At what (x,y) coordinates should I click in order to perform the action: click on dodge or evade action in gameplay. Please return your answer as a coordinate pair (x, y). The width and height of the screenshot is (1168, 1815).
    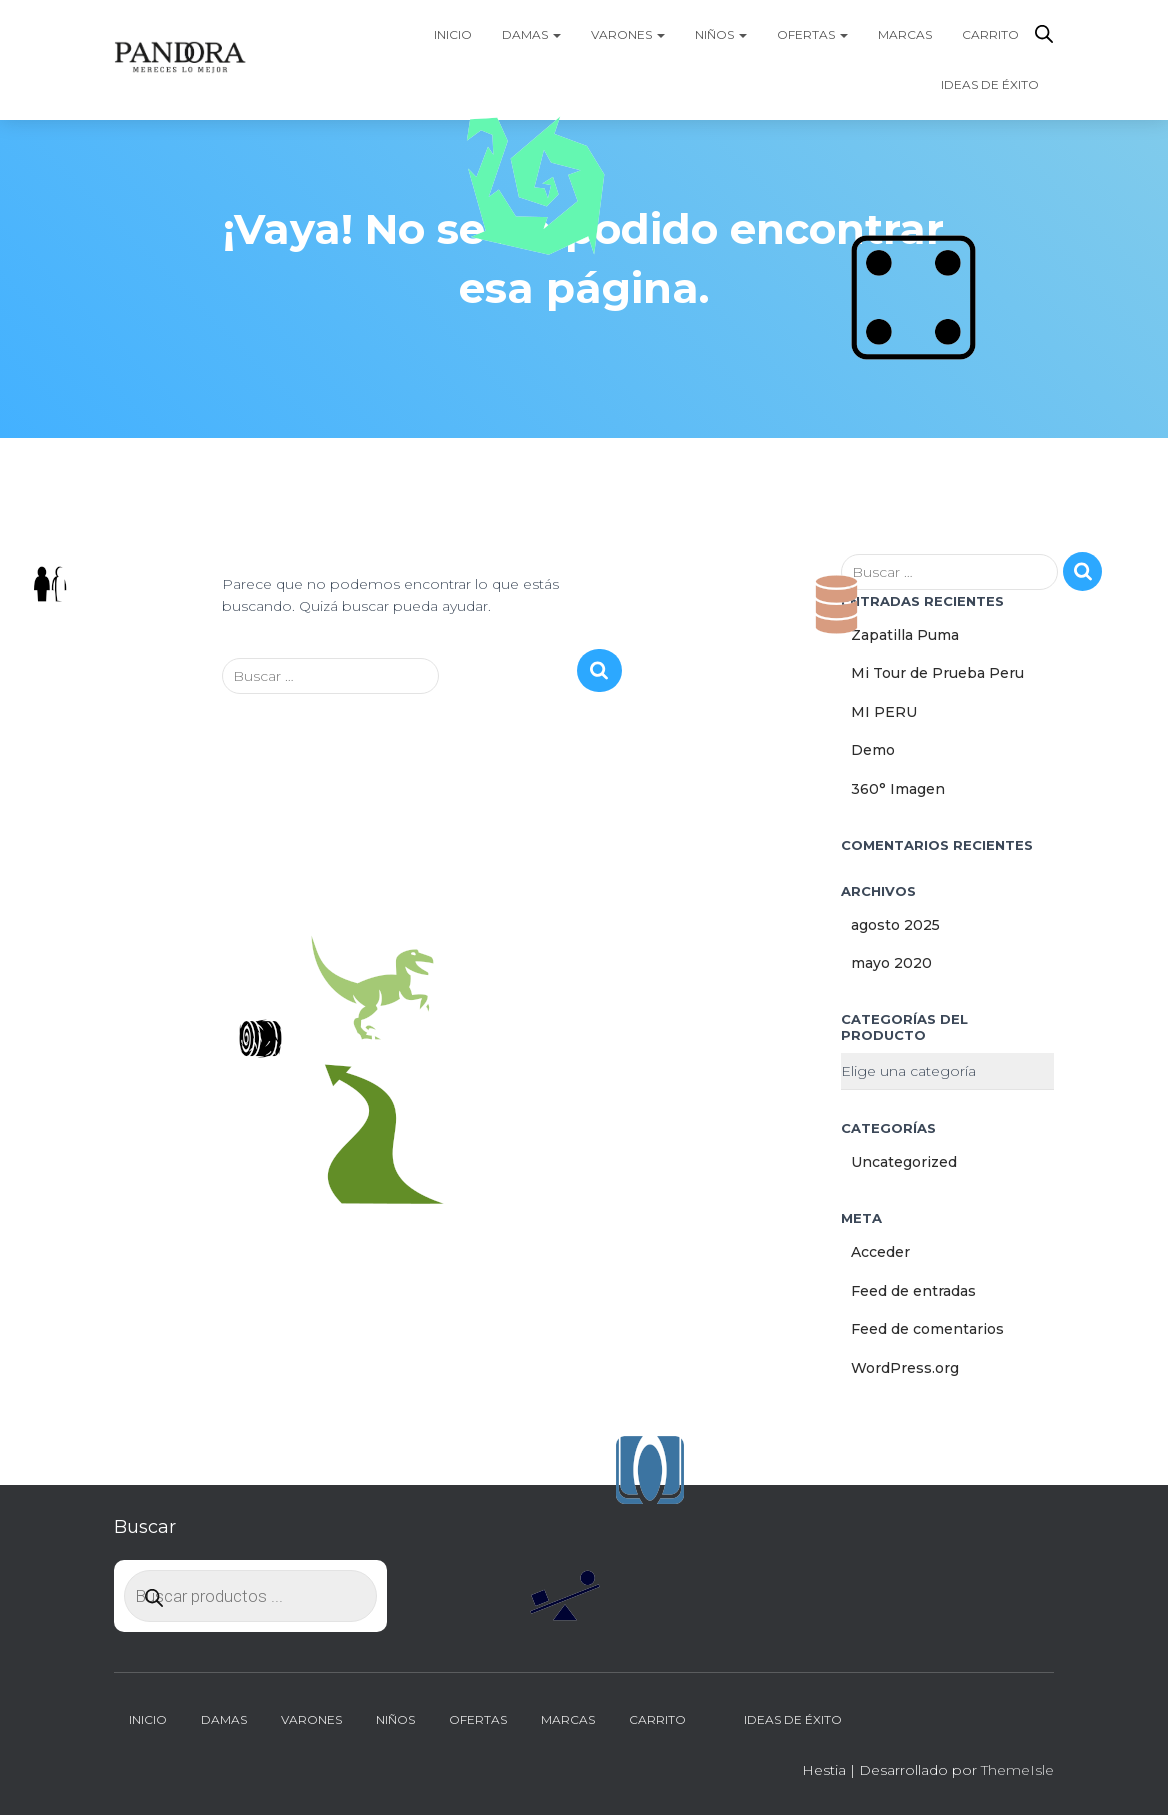
    Looking at the image, I should click on (380, 1135).